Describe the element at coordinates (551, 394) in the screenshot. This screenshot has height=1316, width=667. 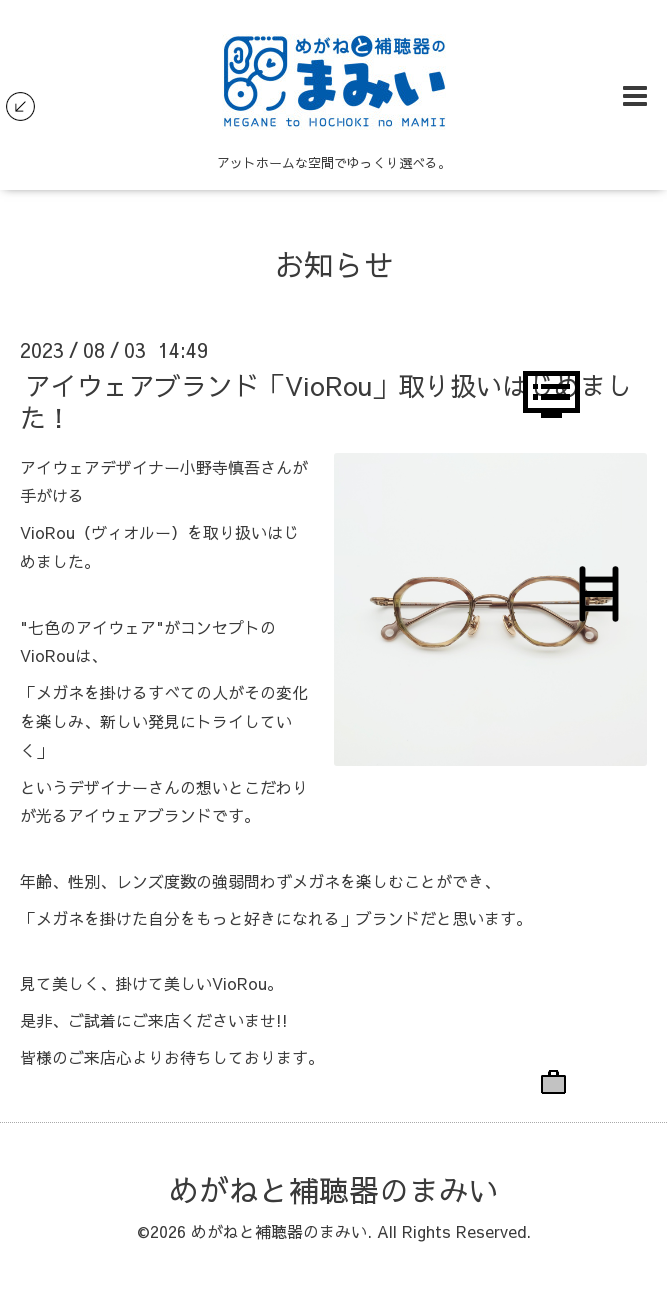
I see `access DVR or recorded content` at that location.